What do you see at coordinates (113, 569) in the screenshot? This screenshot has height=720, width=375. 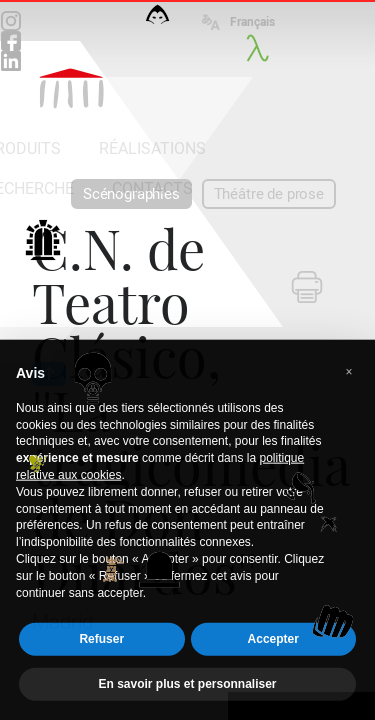 I see `access siege tower unit in strategy game` at bounding box center [113, 569].